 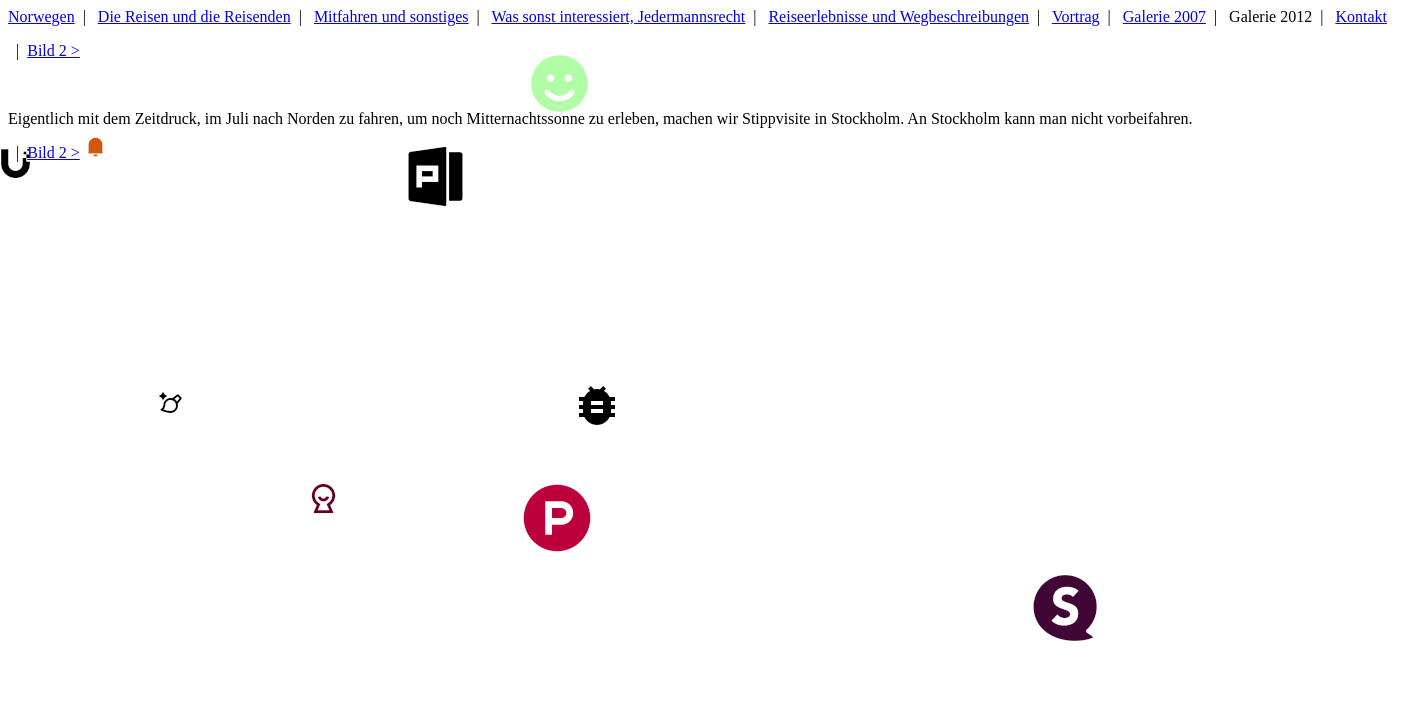 What do you see at coordinates (15, 163) in the screenshot?
I see `ubiquiti networks company logo` at bounding box center [15, 163].